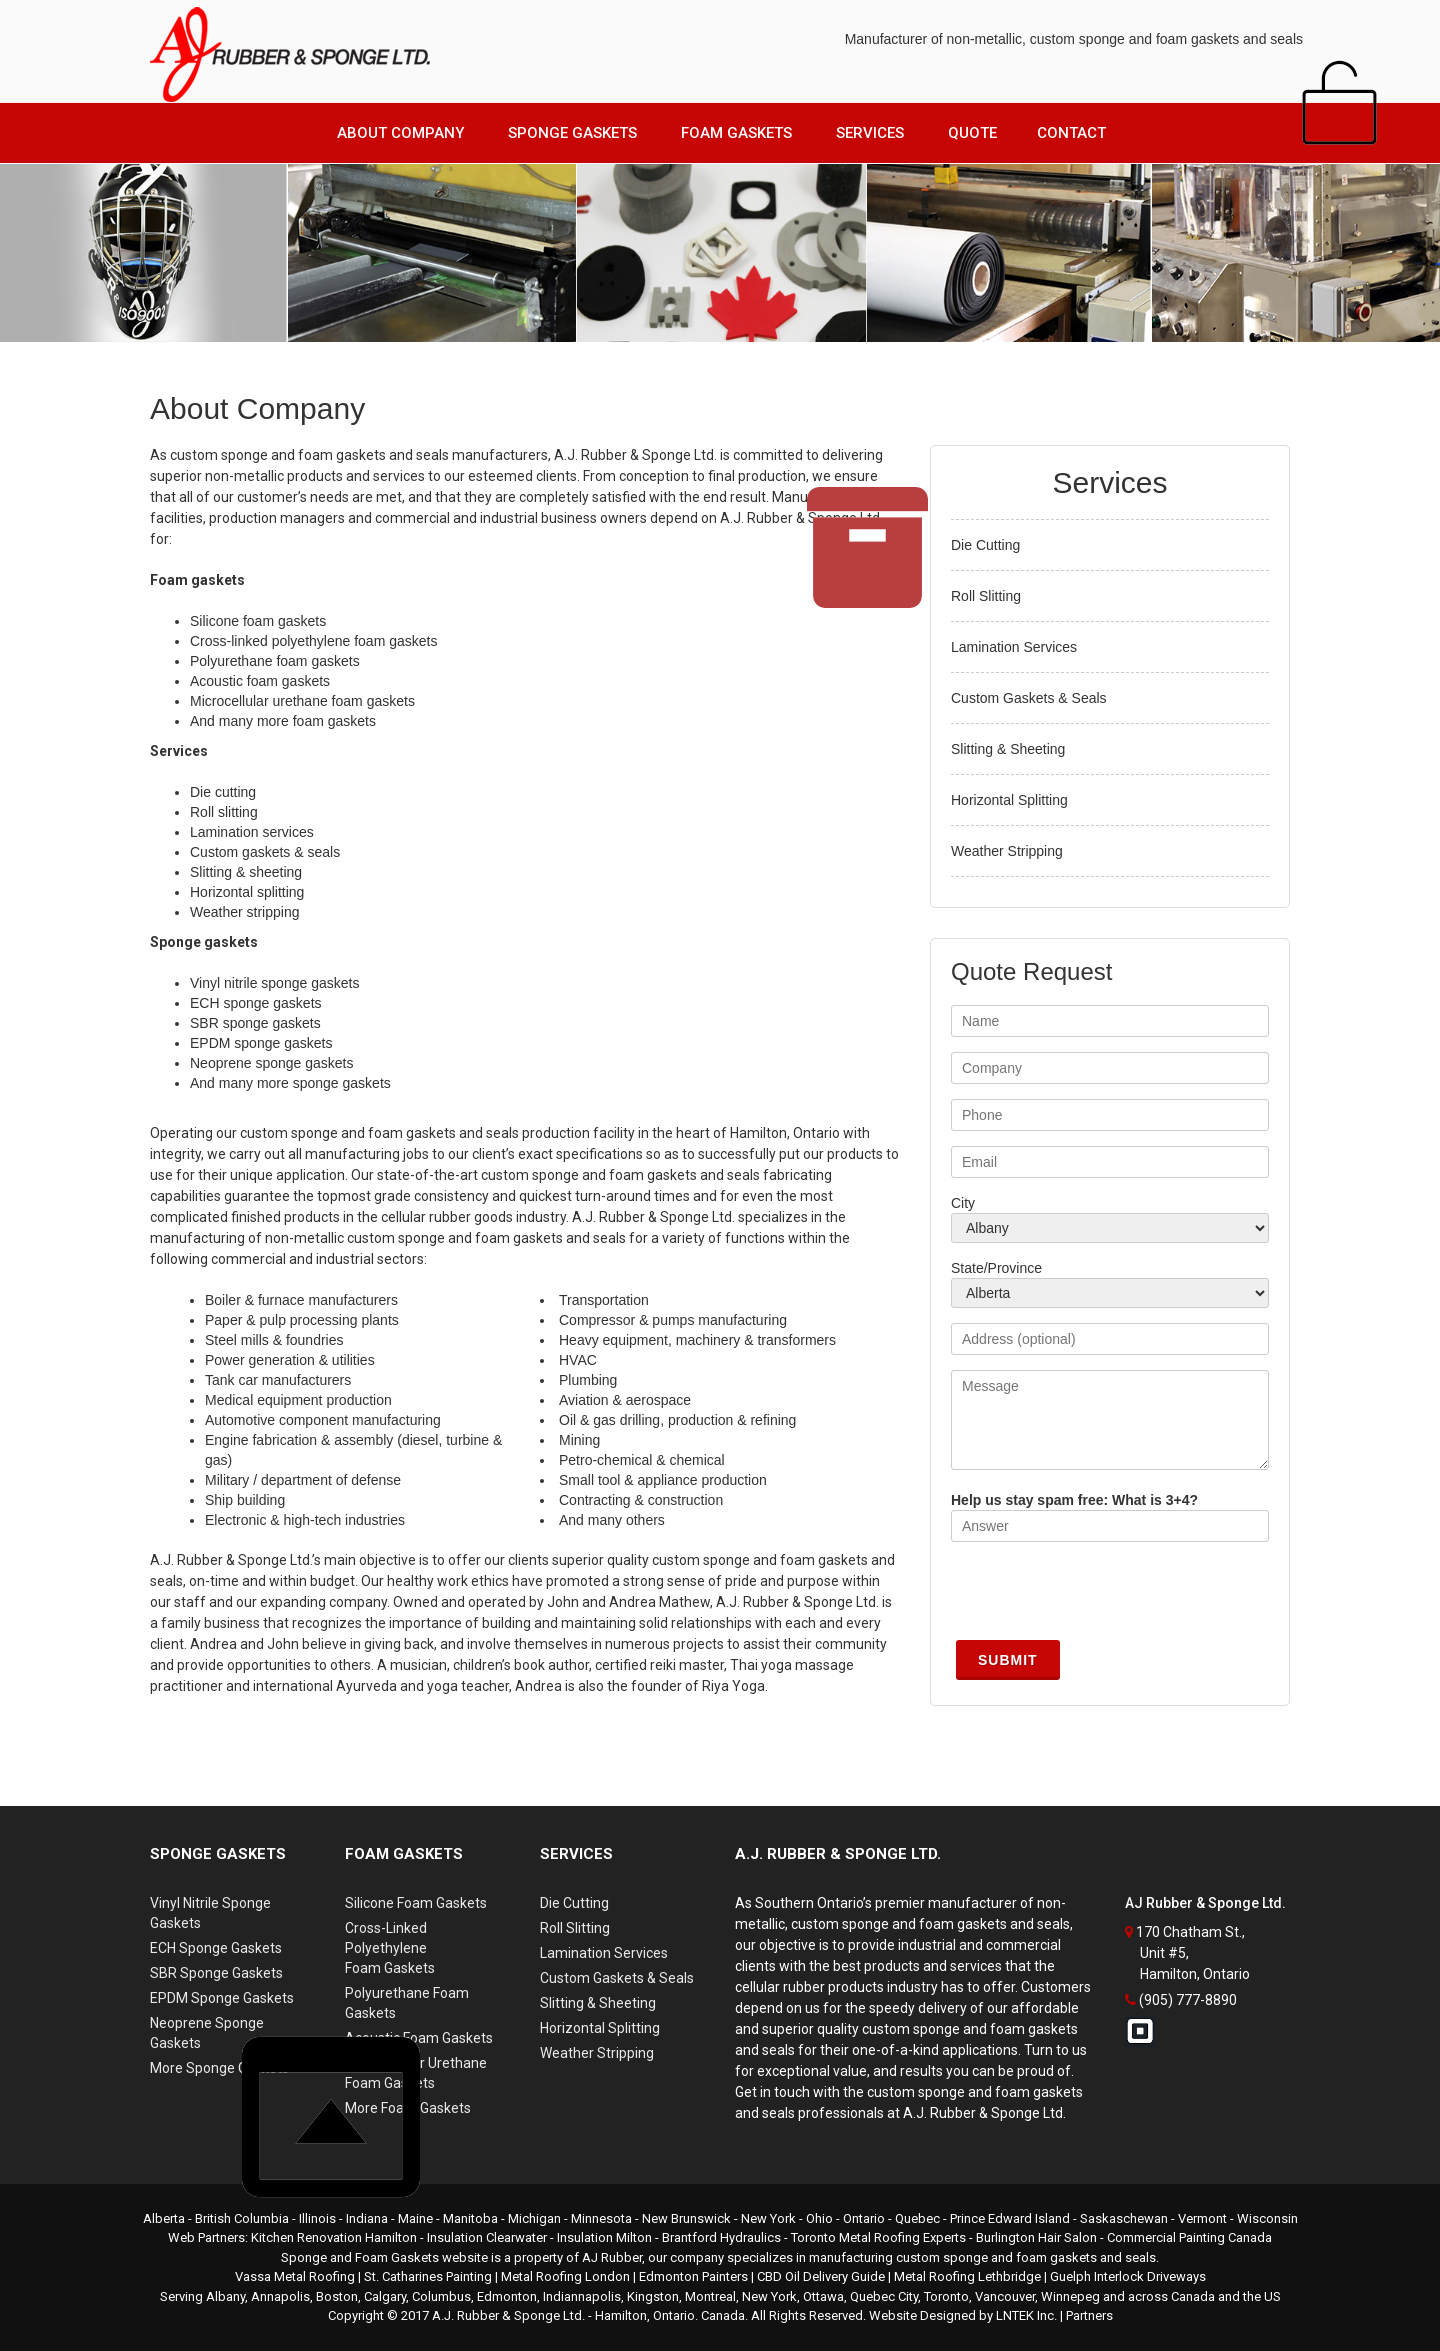  Describe the element at coordinates (1339, 107) in the screenshot. I see `unlocked or unsecured state` at that location.